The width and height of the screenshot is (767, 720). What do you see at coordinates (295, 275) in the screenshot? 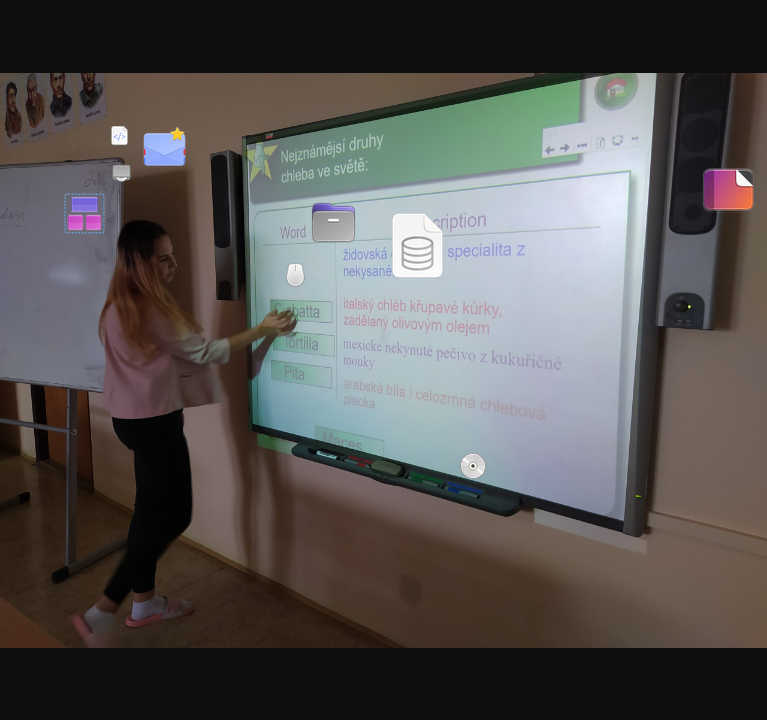
I see `mouse input device settings` at bounding box center [295, 275].